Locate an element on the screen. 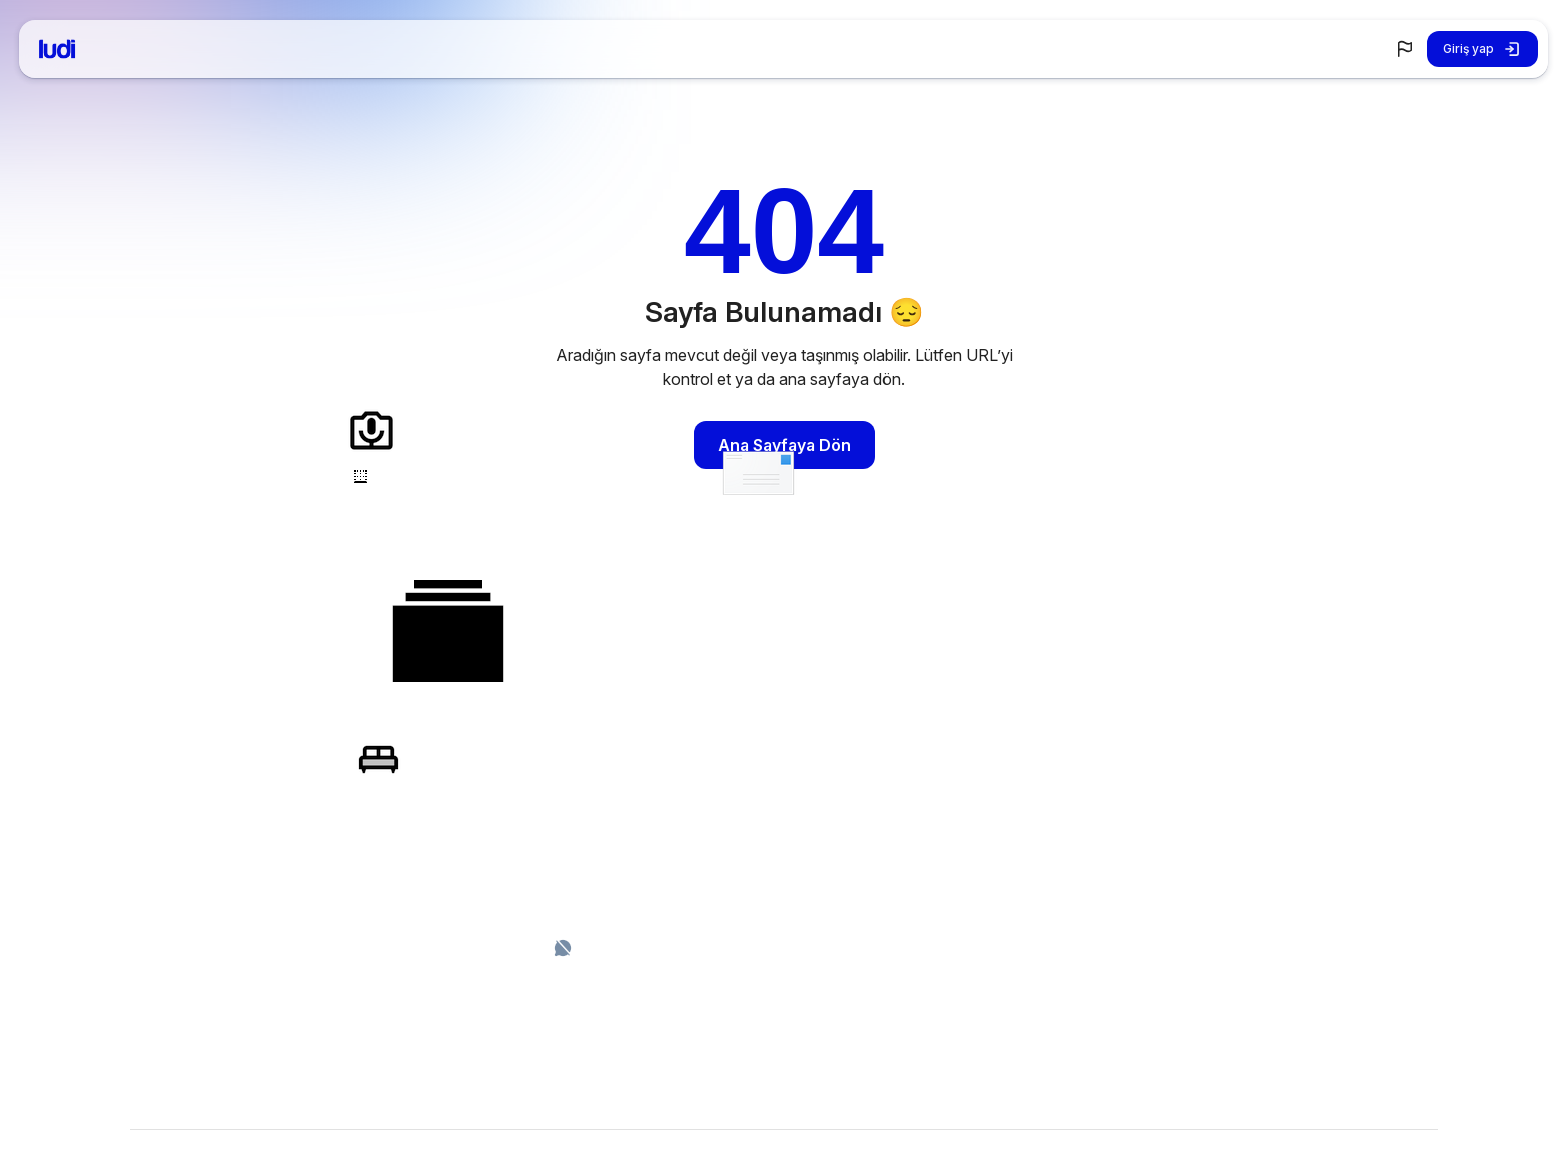  view your photo albums is located at coordinates (448, 631).